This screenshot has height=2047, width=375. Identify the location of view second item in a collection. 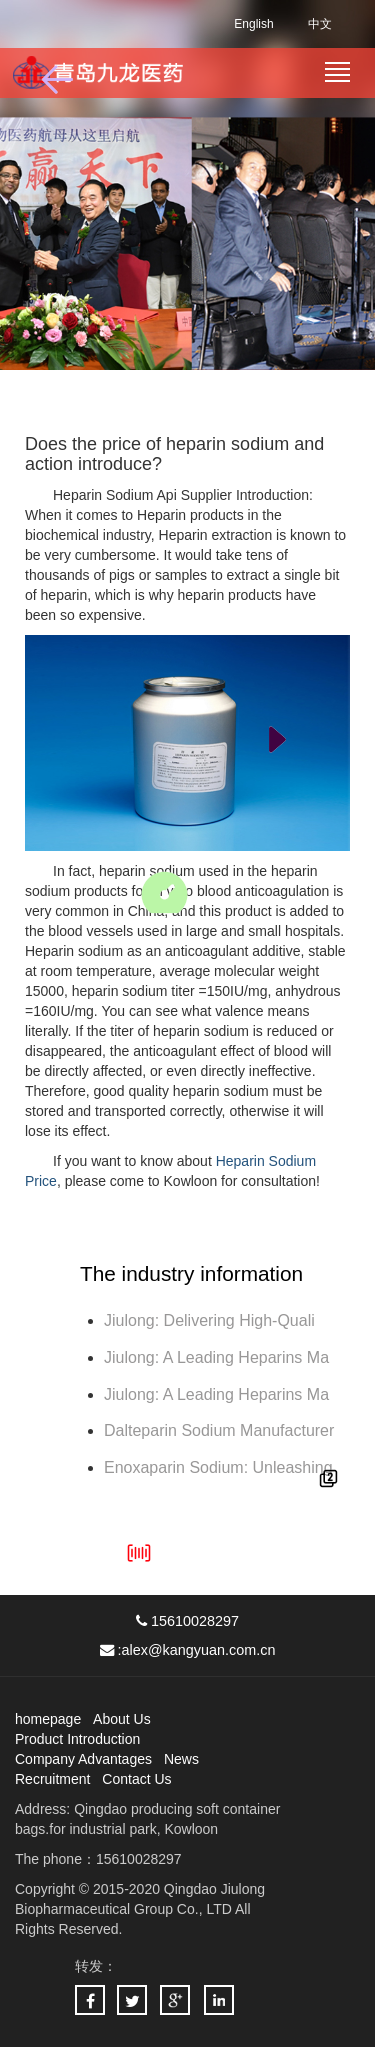
(328, 1478).